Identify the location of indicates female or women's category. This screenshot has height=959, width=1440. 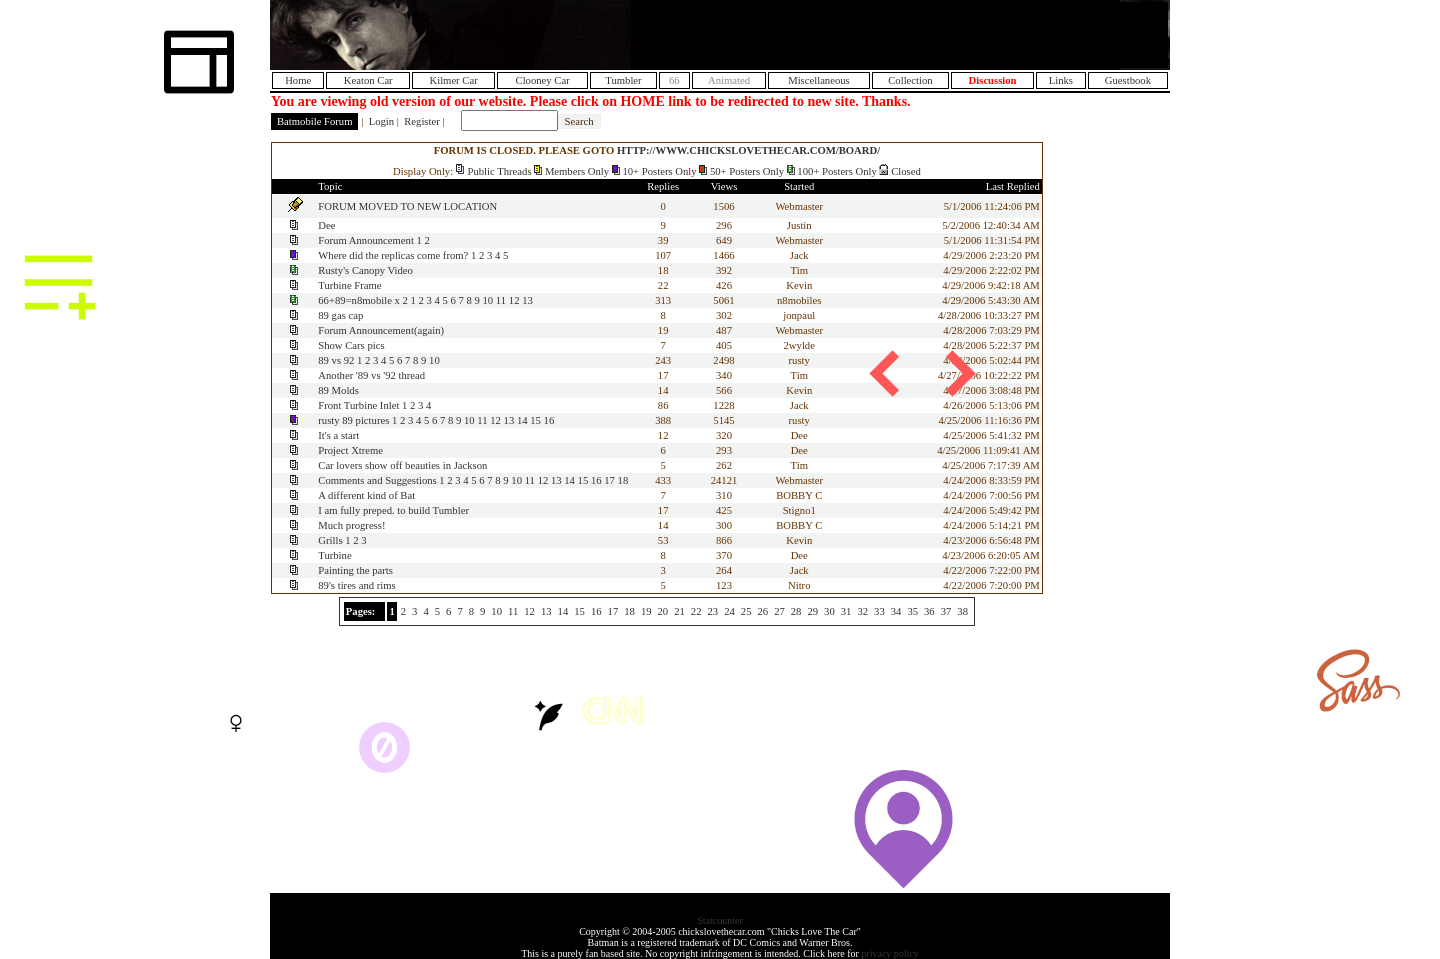
(236, 723).